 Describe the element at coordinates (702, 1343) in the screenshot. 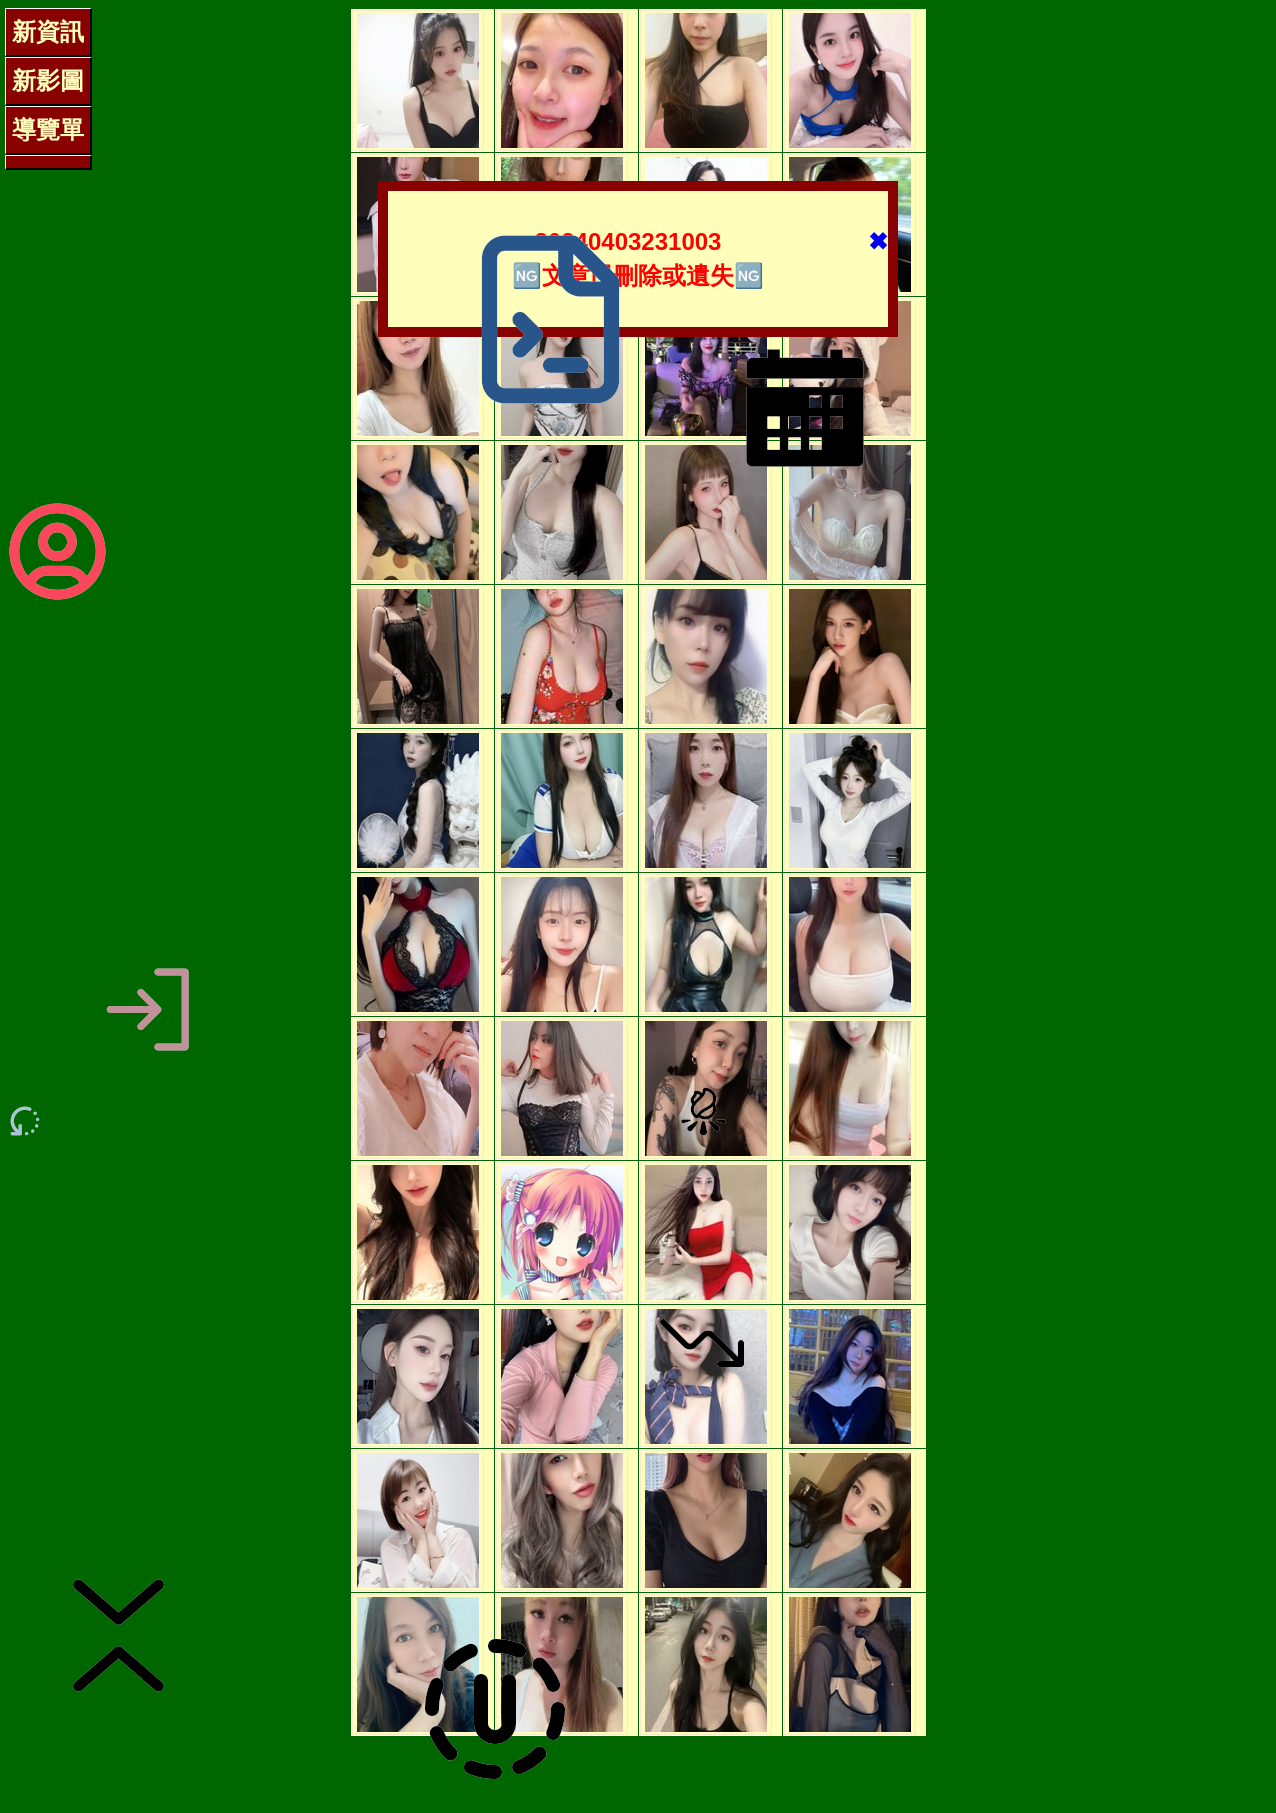

I see `indicates a declining trend or decreasing value` at that location.